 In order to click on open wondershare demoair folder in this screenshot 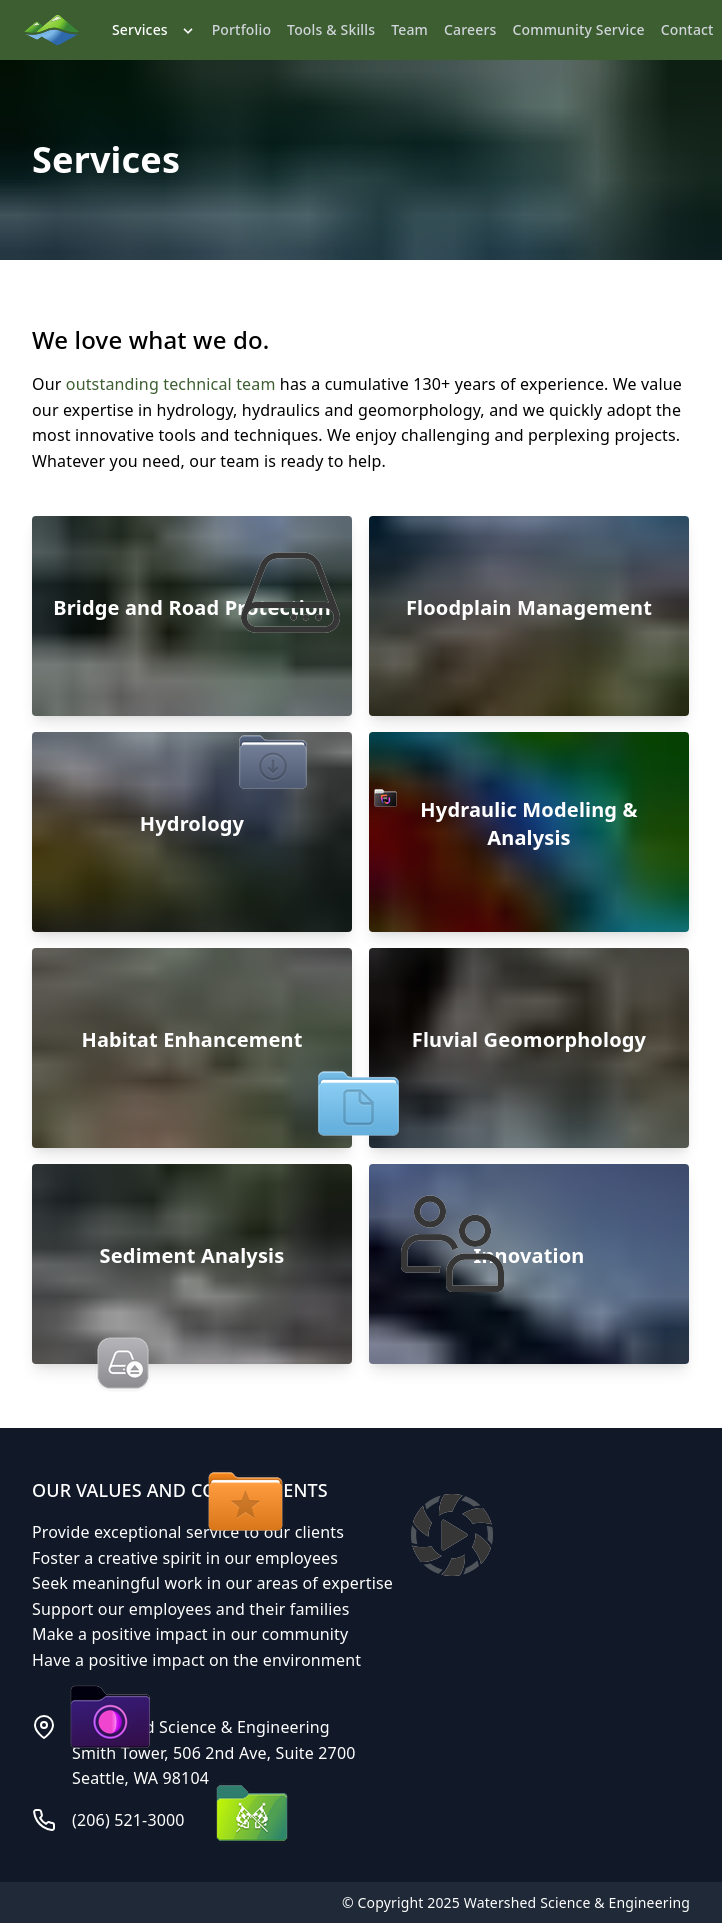, I will do `click(110, 1719)`.